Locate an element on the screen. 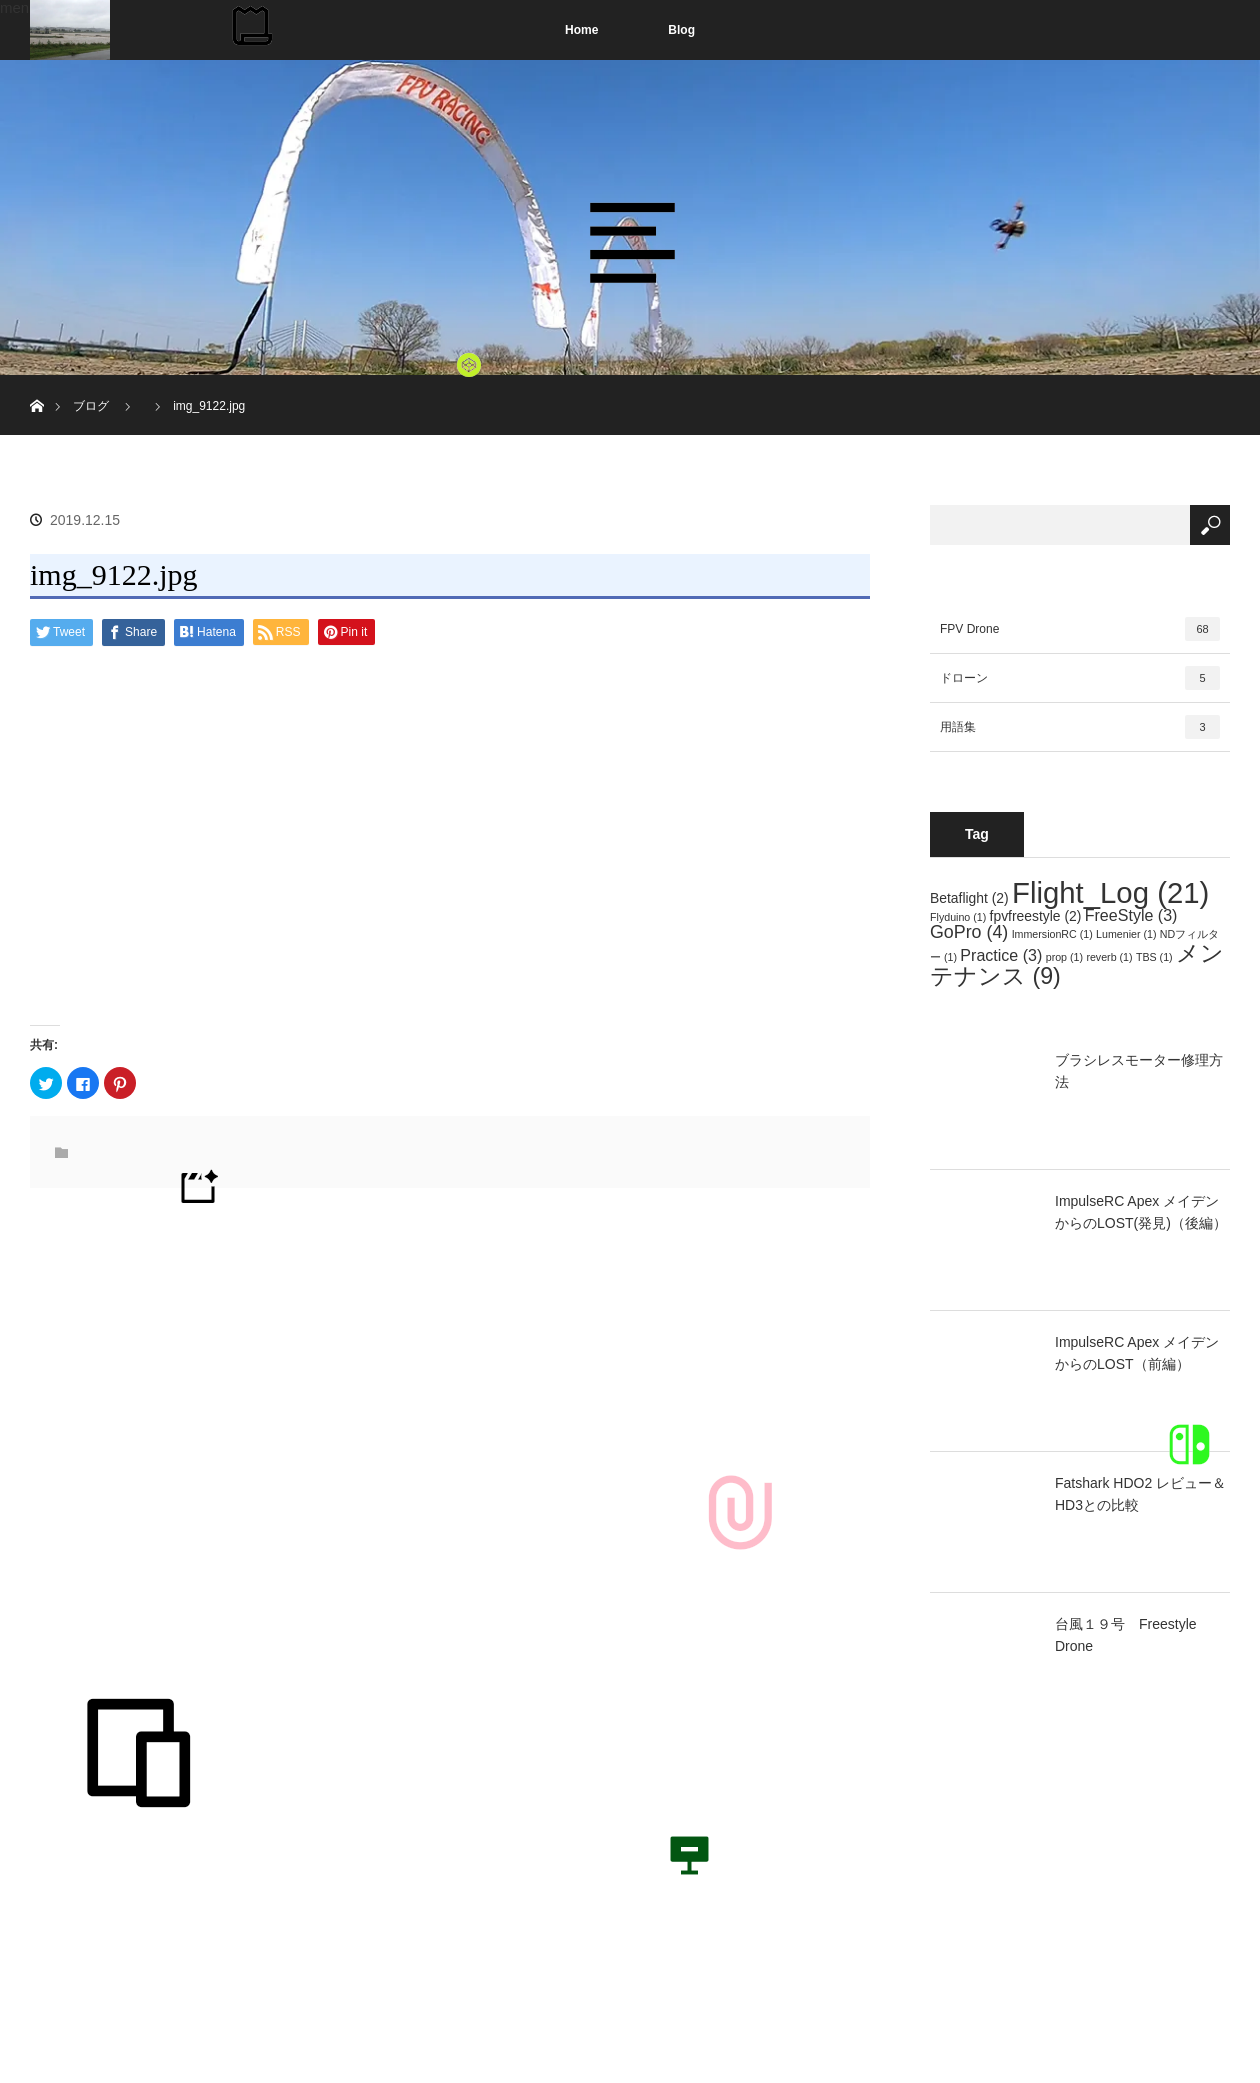 The height and width of the screenshot is (2083, 1260). open CodePen website or app is located at coordinates (469, 365).